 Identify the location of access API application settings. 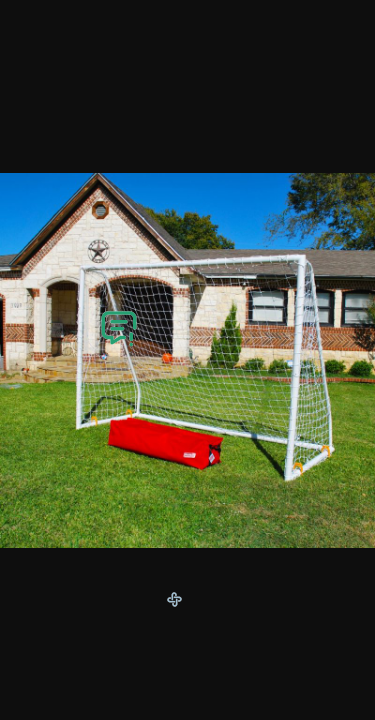
(174, 599).